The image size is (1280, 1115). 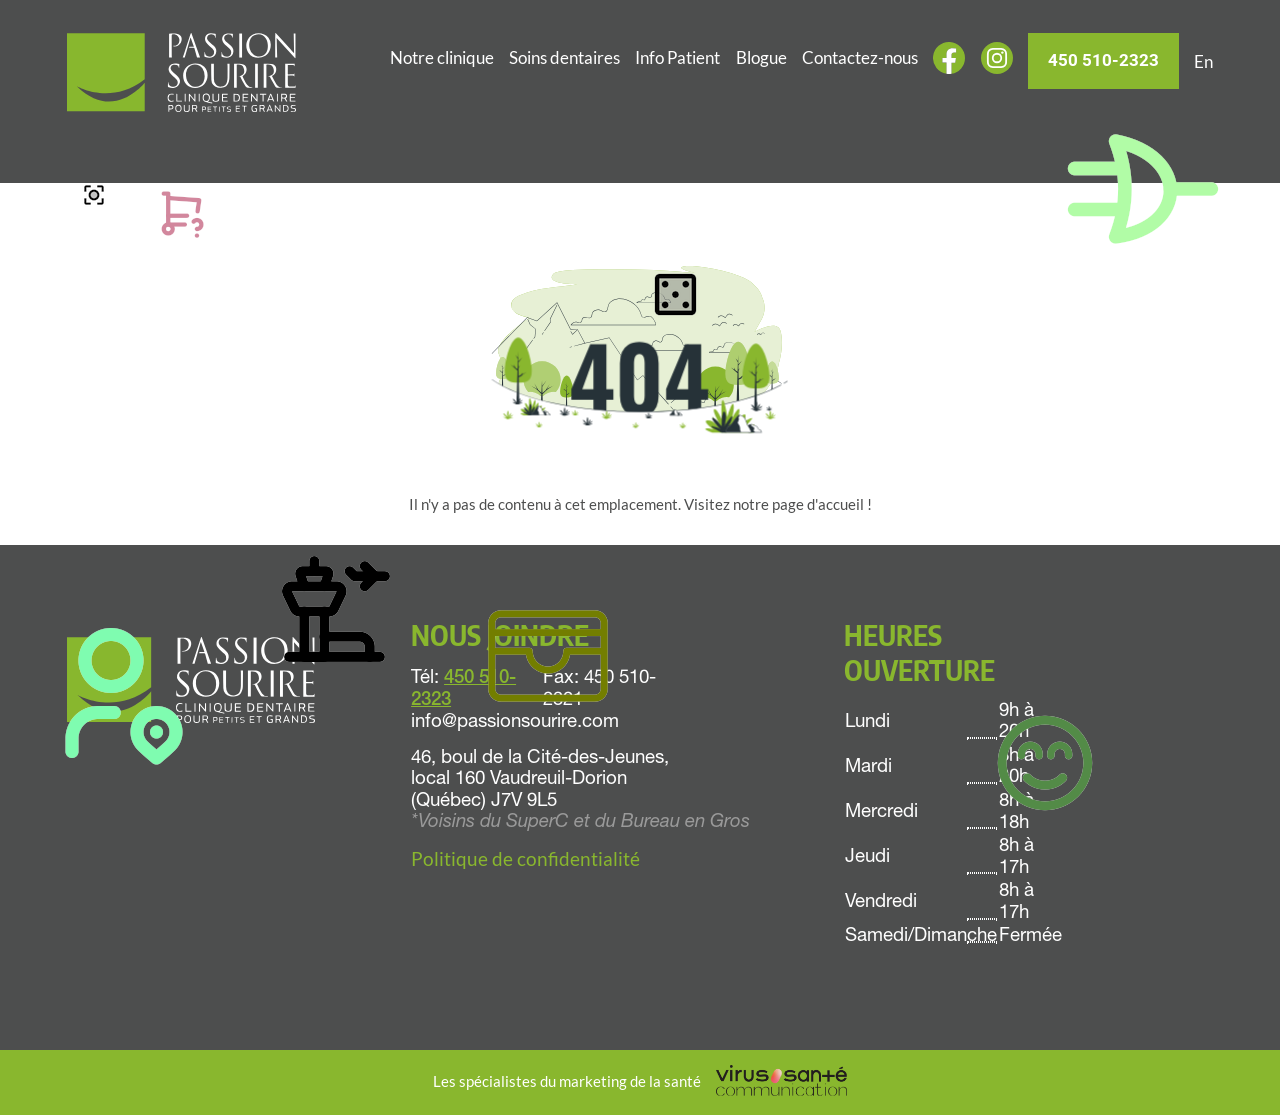 I want to click on get help with your shopping cart, so click(x=181, y=213).